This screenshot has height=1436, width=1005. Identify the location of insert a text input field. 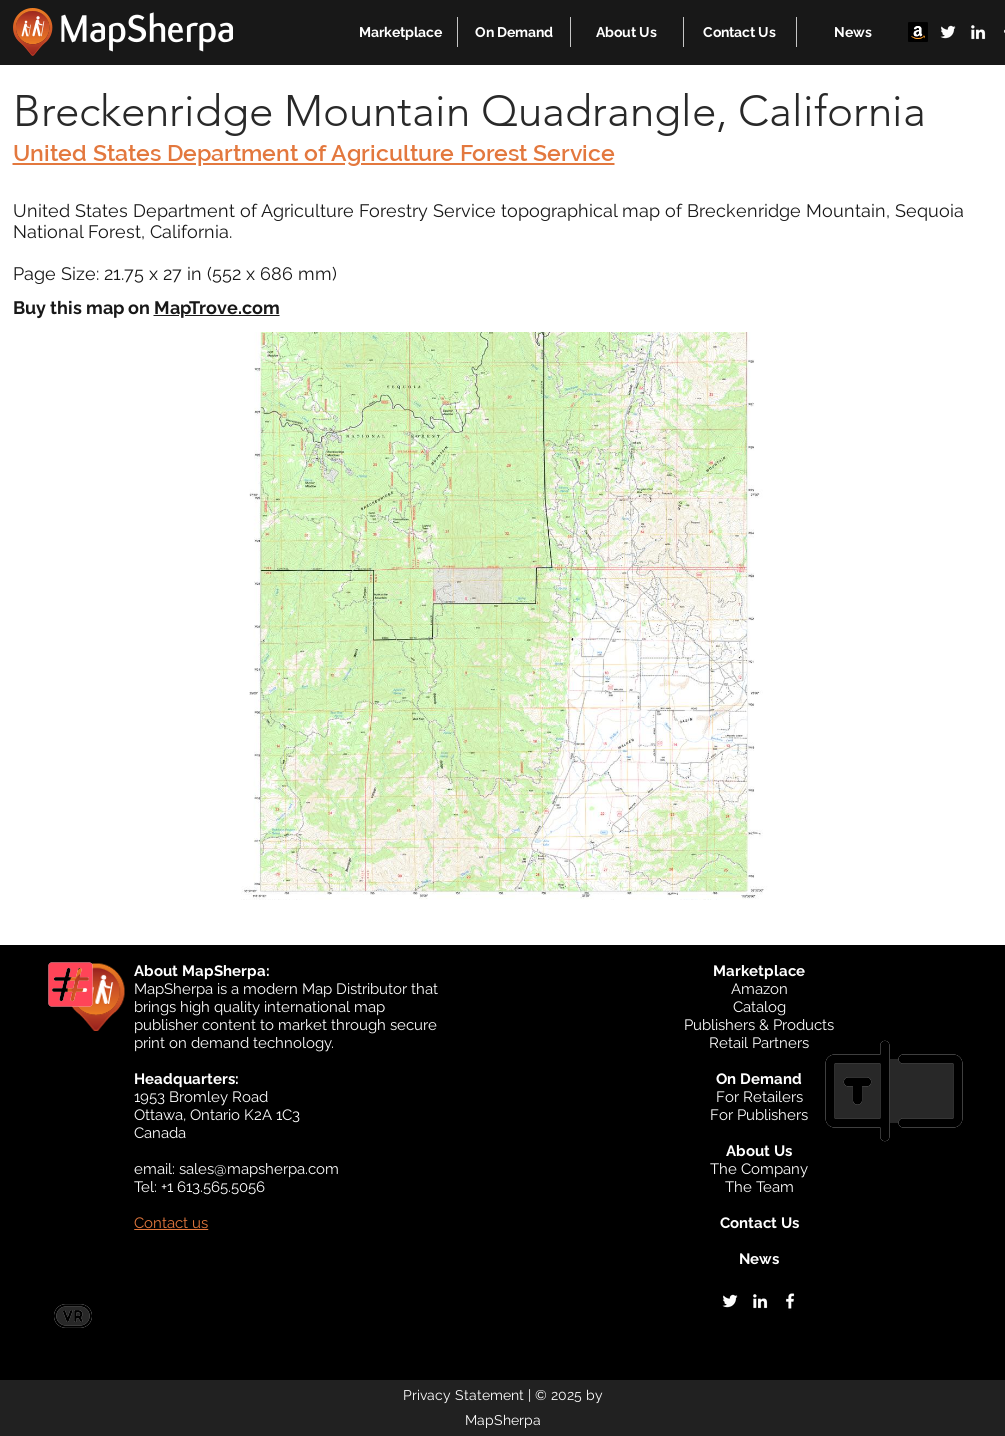
(894, 1091).